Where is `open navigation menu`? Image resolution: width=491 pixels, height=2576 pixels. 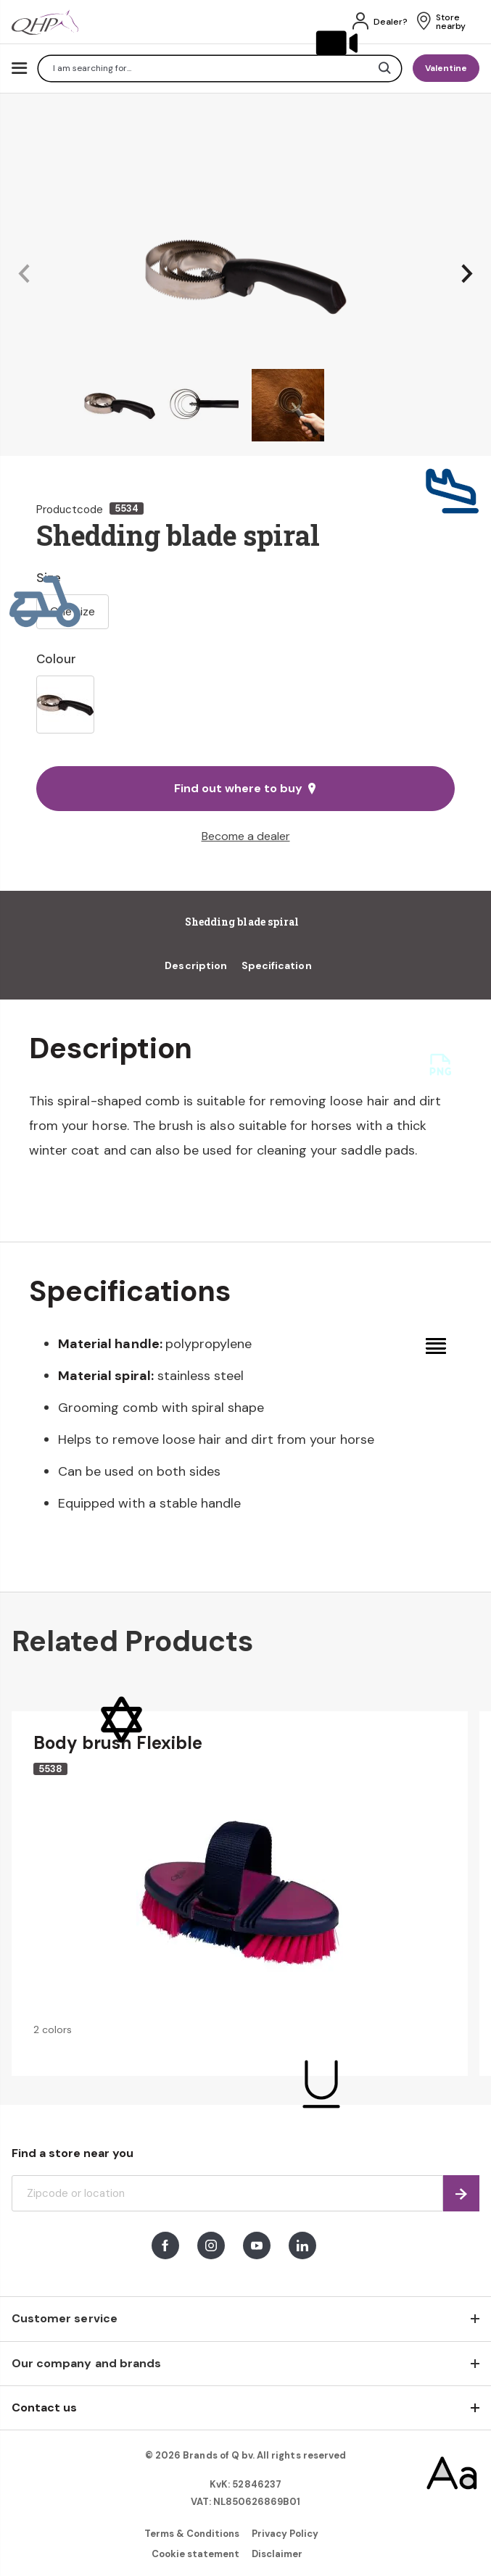
open navigation menu is located at coordinates (436, 1346).